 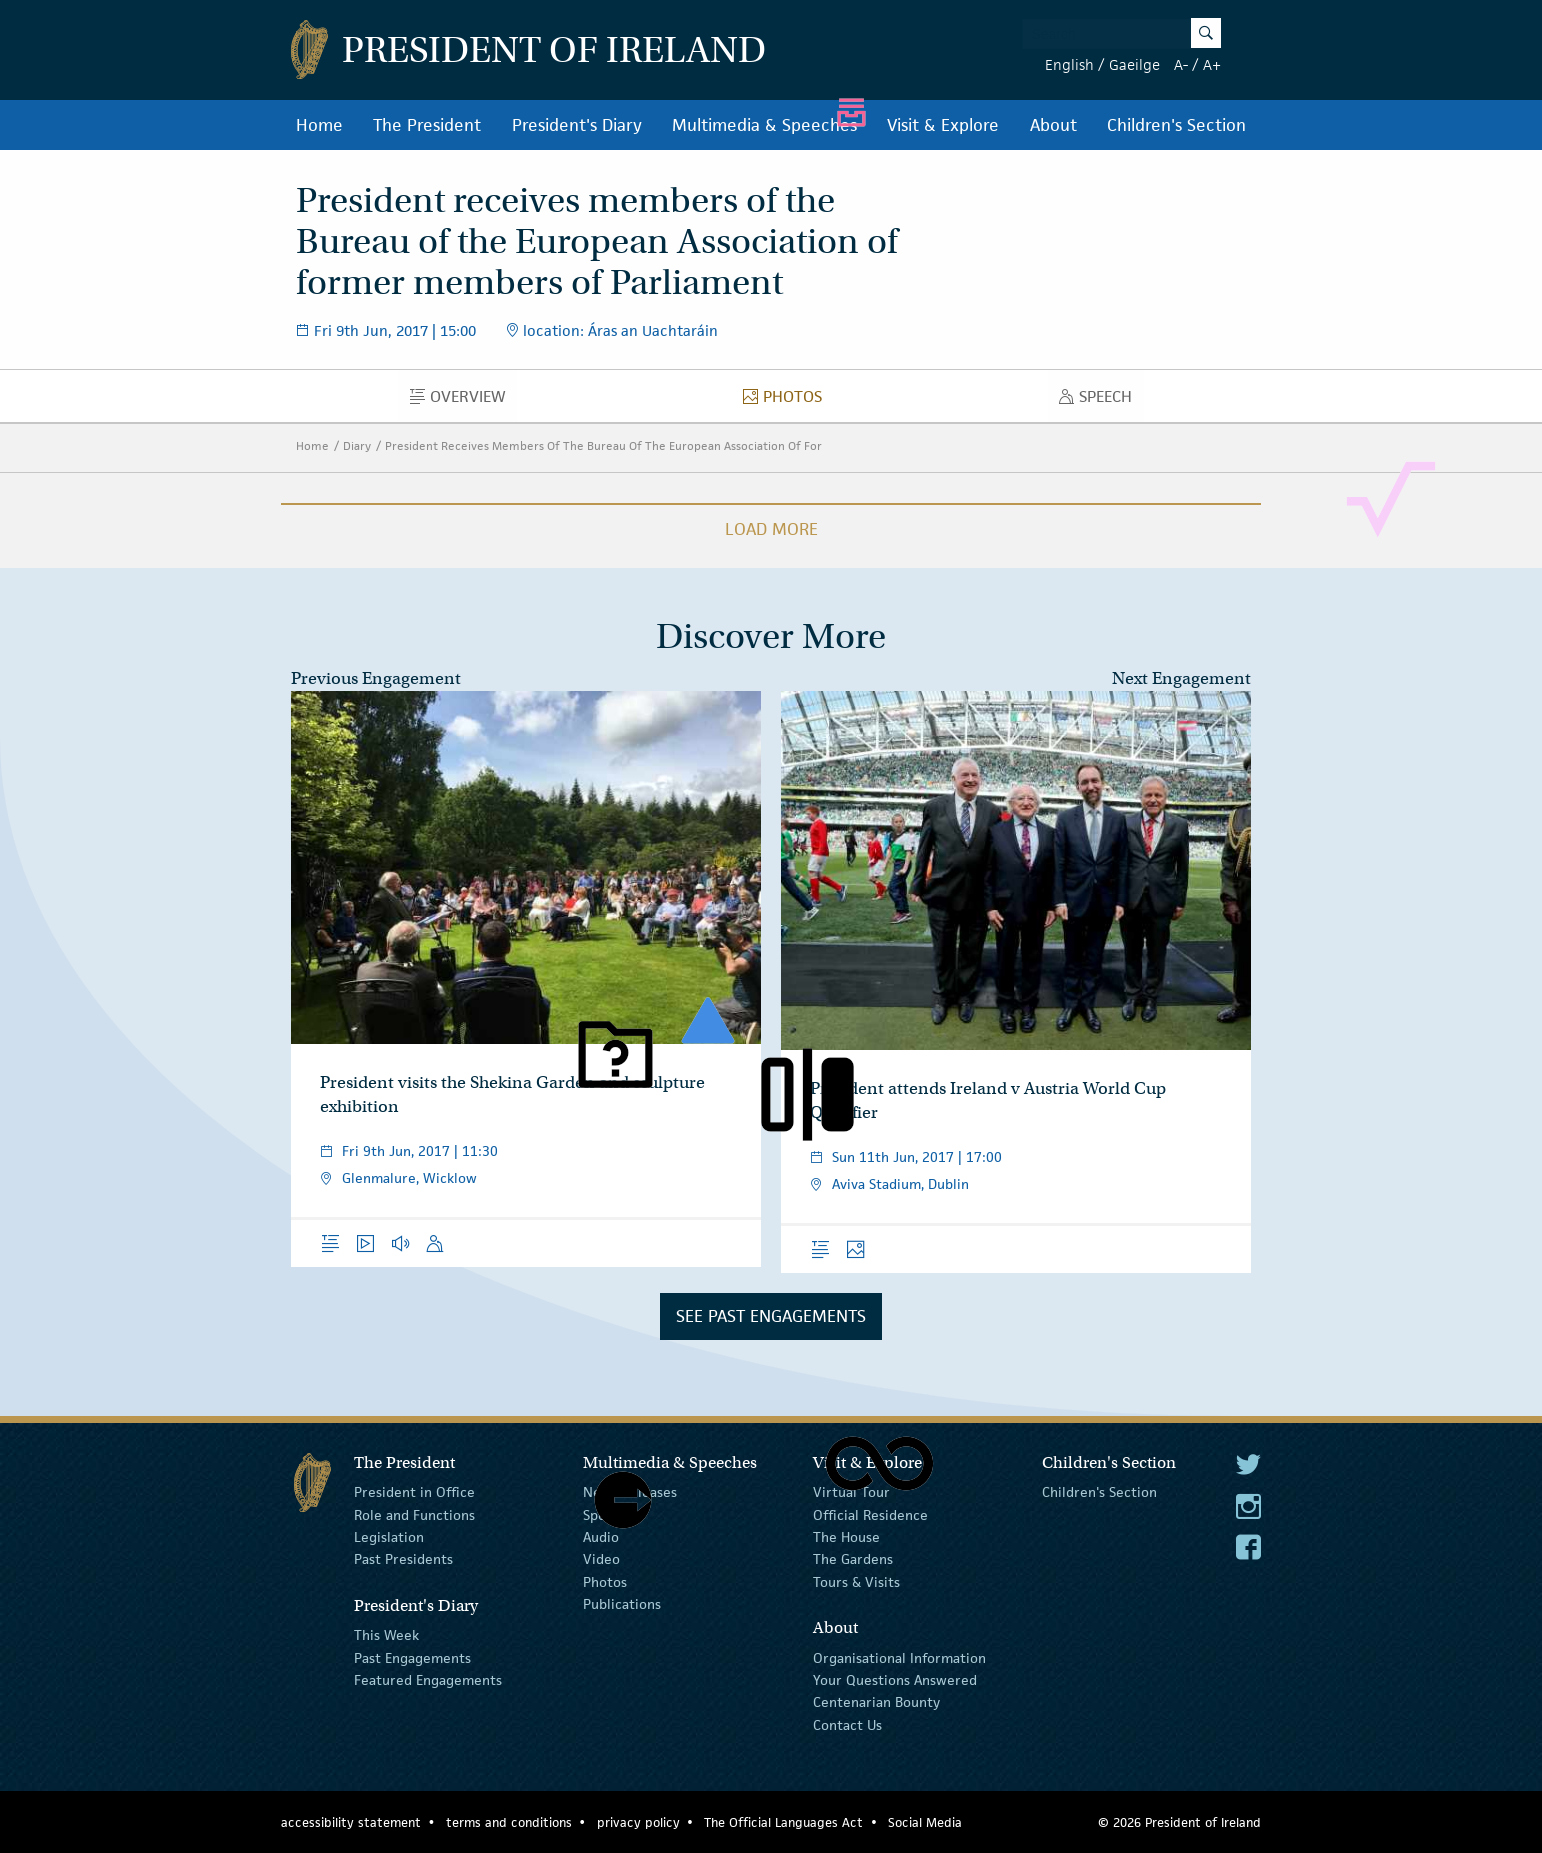 I want to click on log out of your account, so click(x=623, y=1500).